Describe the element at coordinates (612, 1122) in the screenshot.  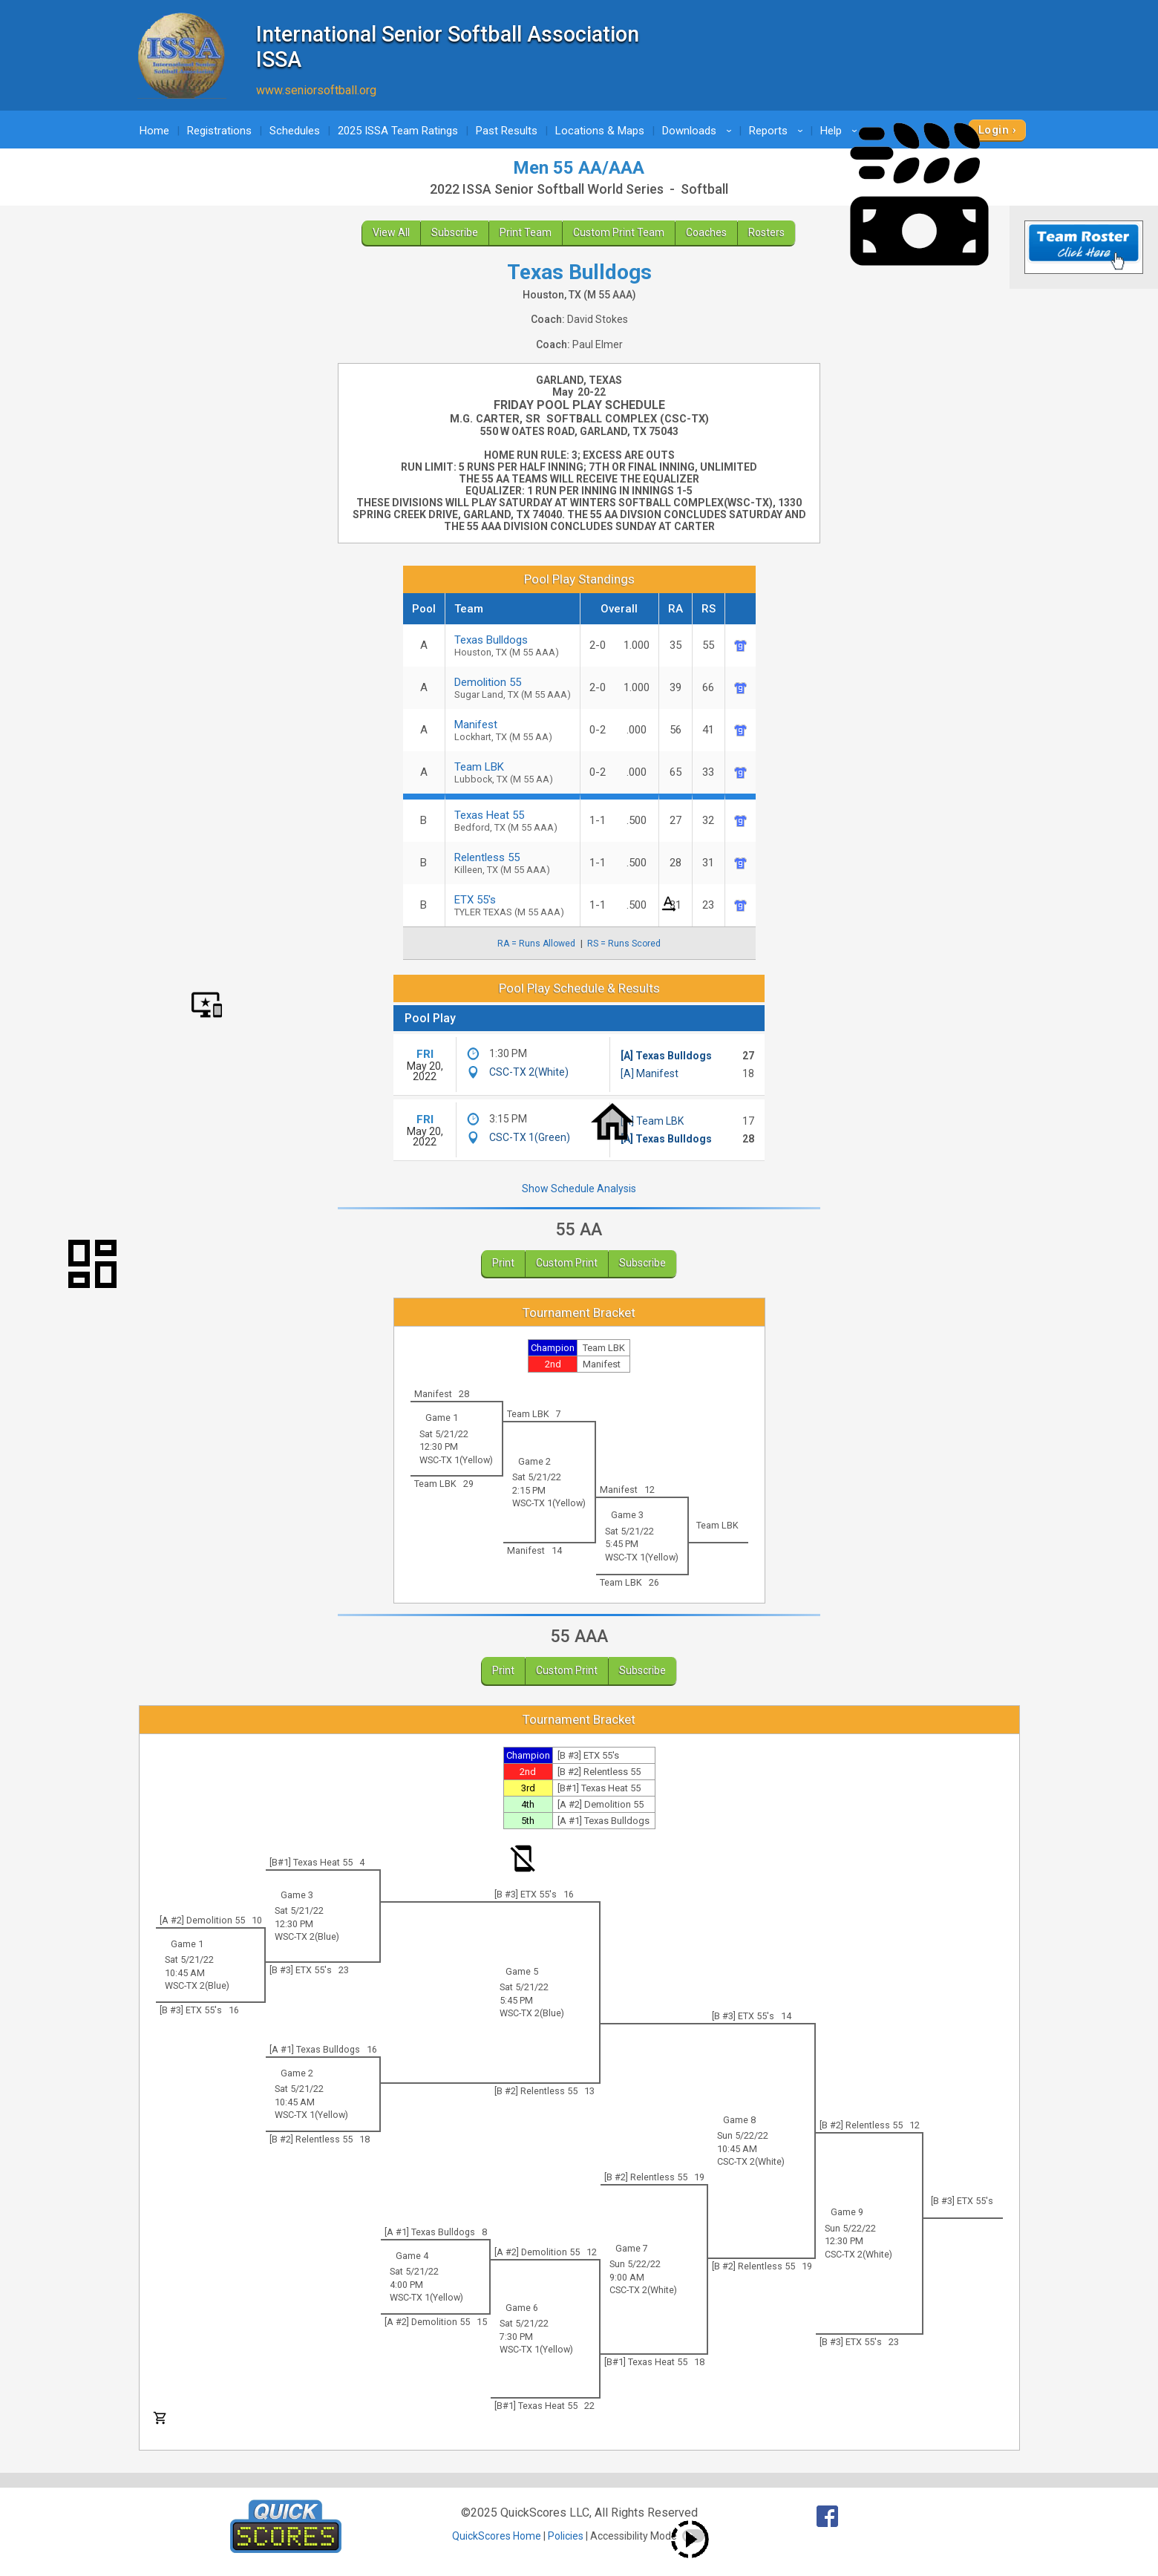
I see `navigate to the home screen` at that location.